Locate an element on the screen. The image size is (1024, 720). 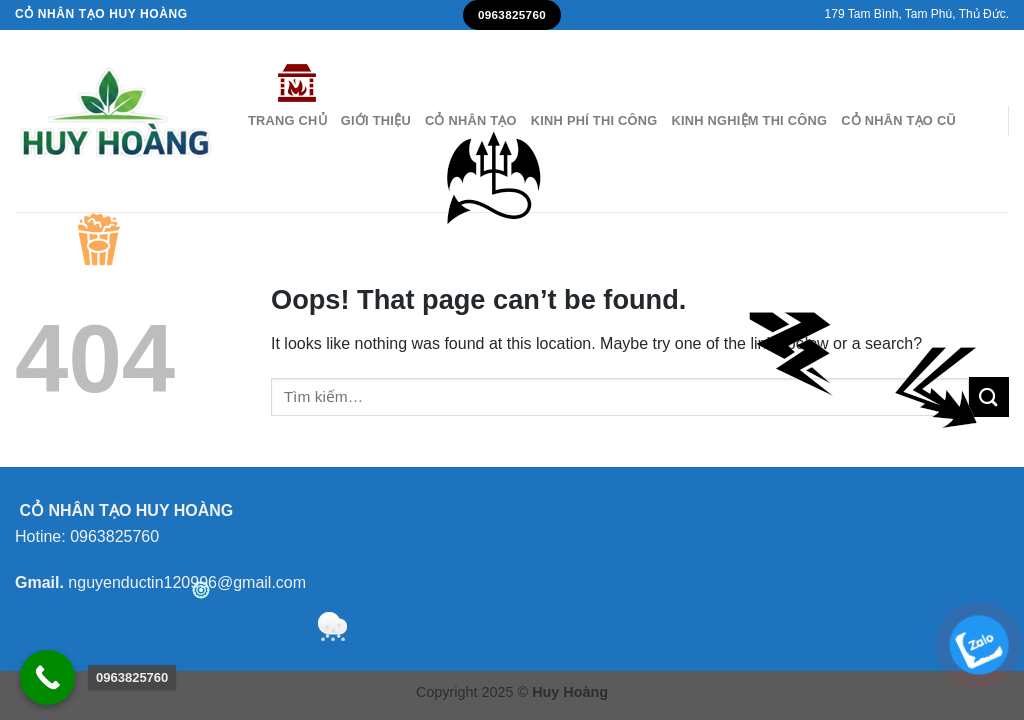
redirect or reroute an action is located at coordinates (935, 387).